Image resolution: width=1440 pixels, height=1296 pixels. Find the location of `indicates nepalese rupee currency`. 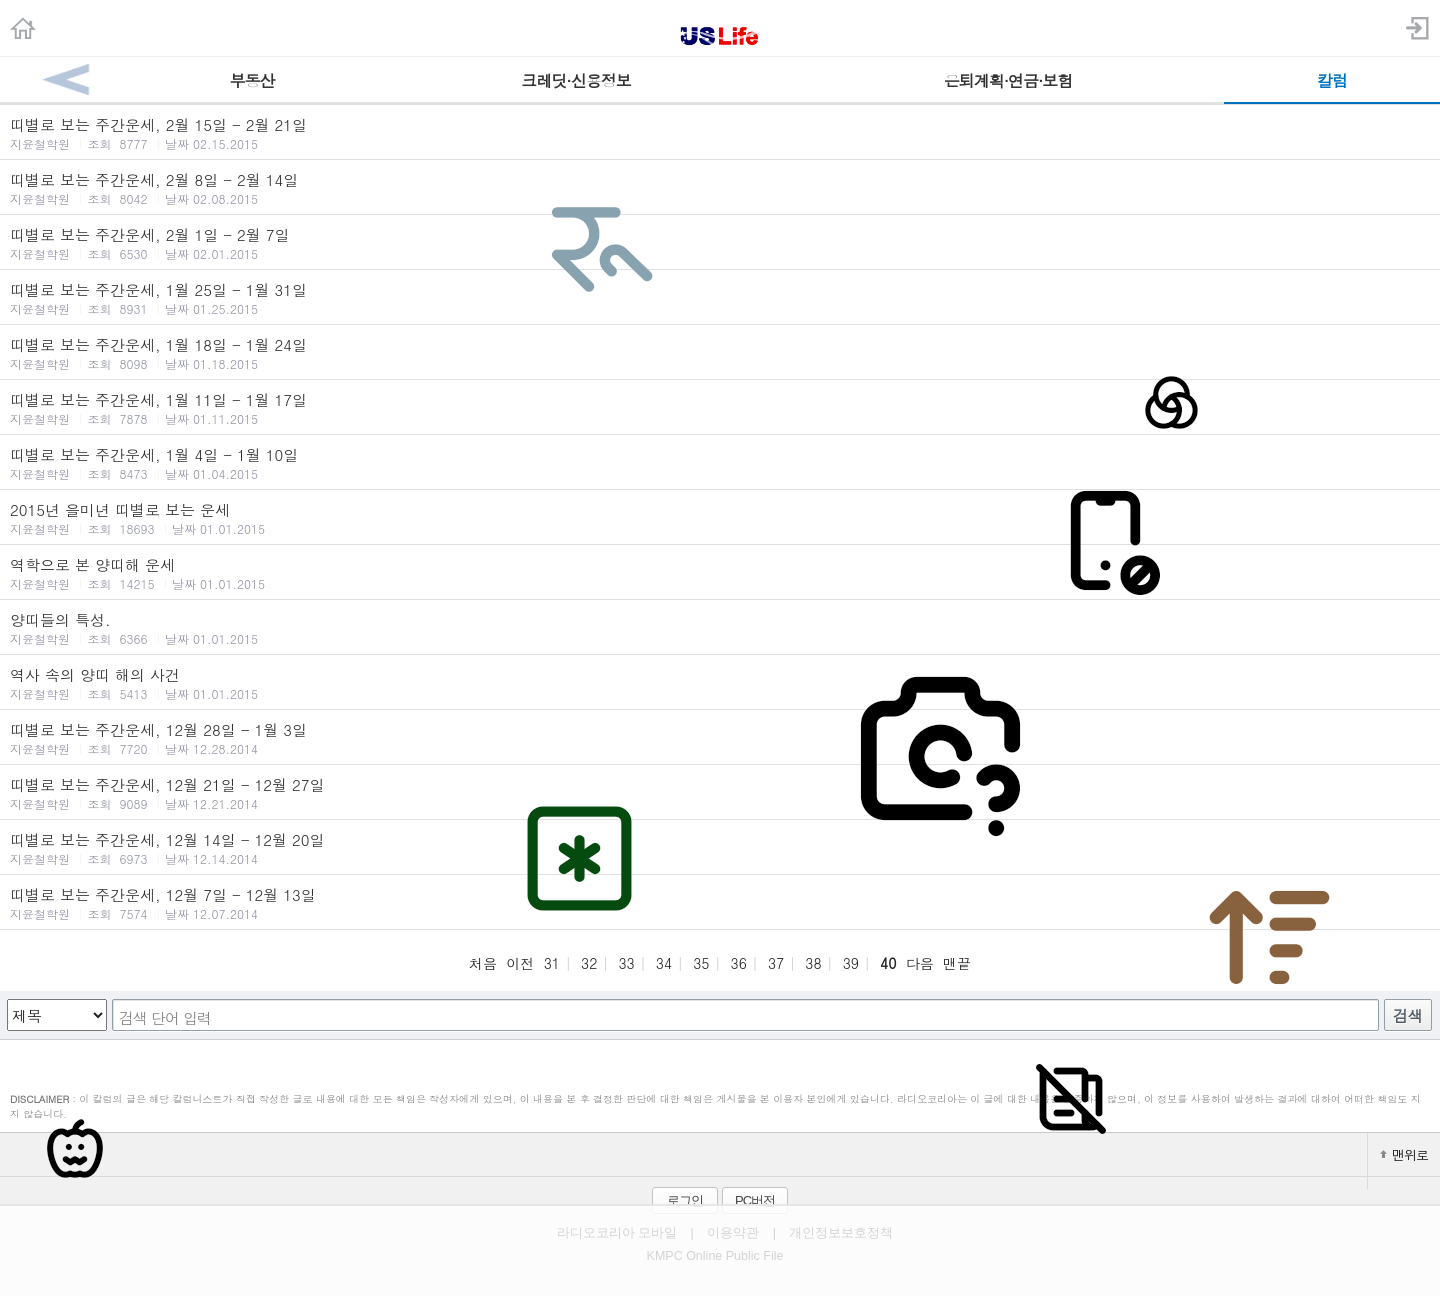

indicates nepalese rupee currency is located at coordinates (599, 249).